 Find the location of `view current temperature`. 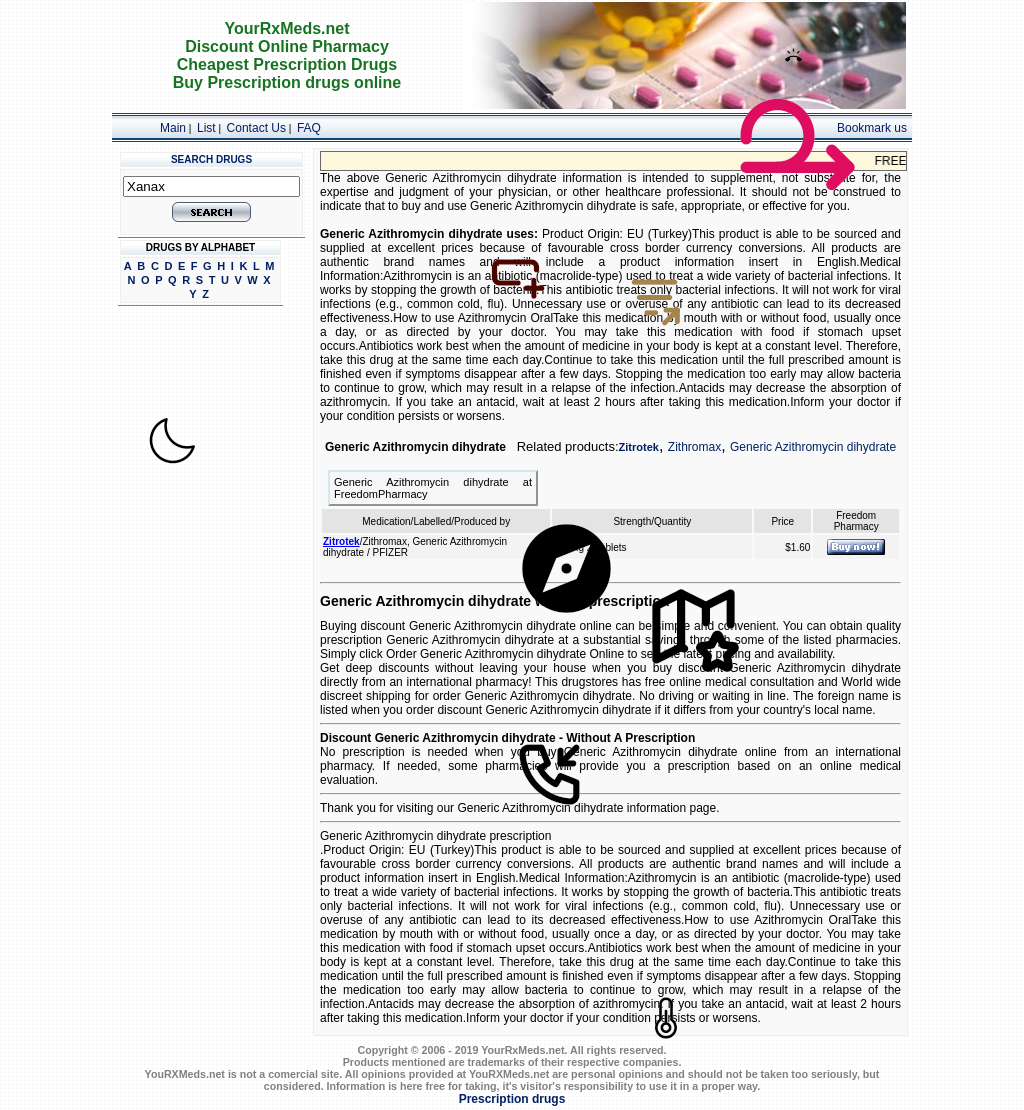

view current temperature is located at coordinates (666, 1018).